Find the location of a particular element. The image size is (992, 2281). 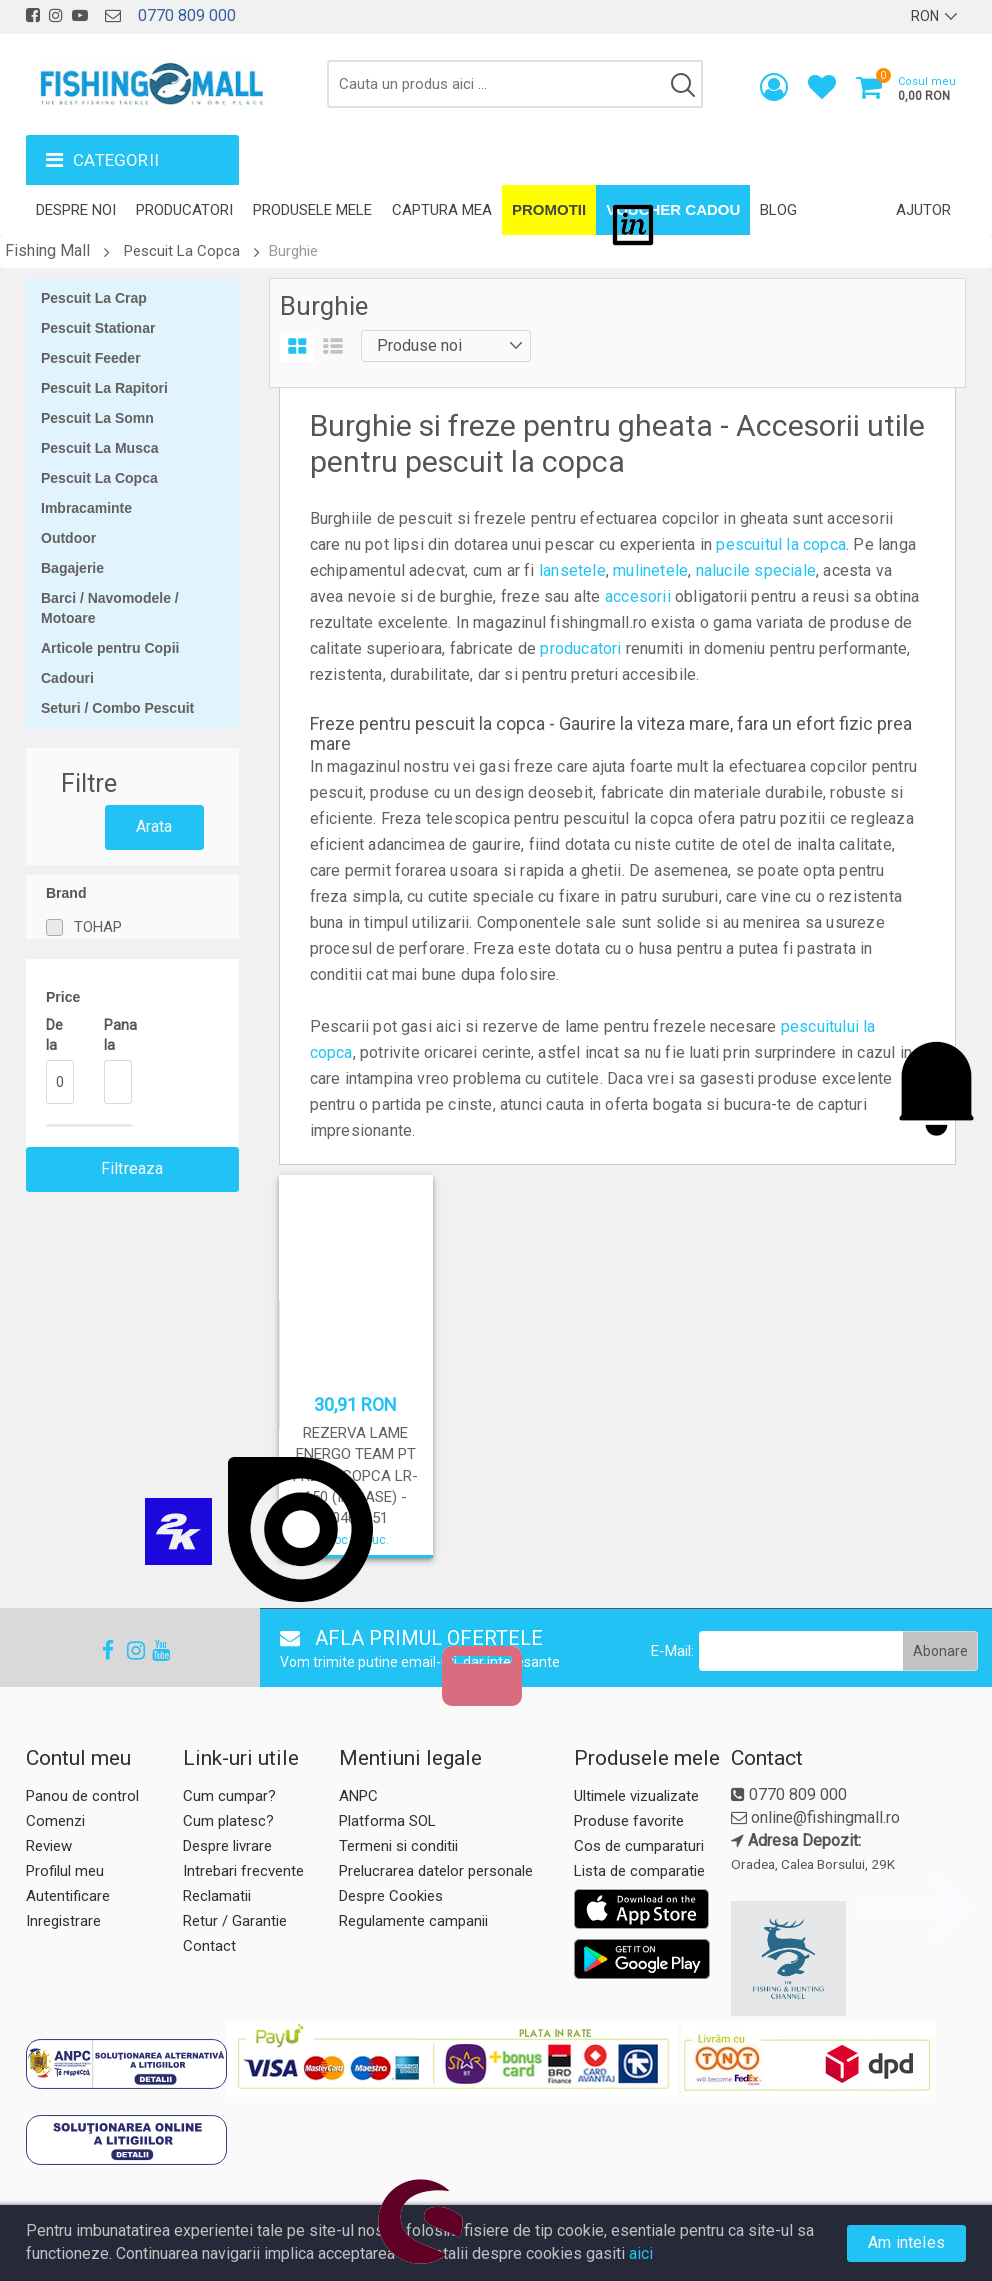

2K Games company logo is located at coordinates (178, 1531).